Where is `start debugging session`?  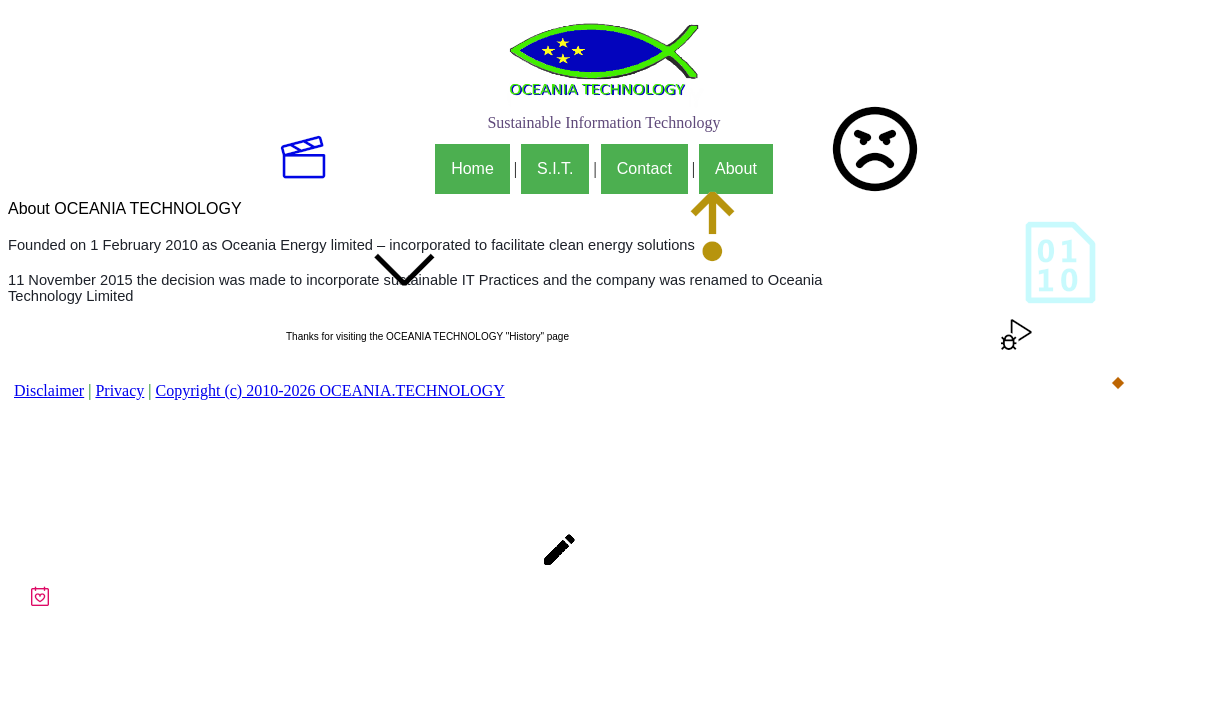 start debugging session is located at coordinates (1016, 334).